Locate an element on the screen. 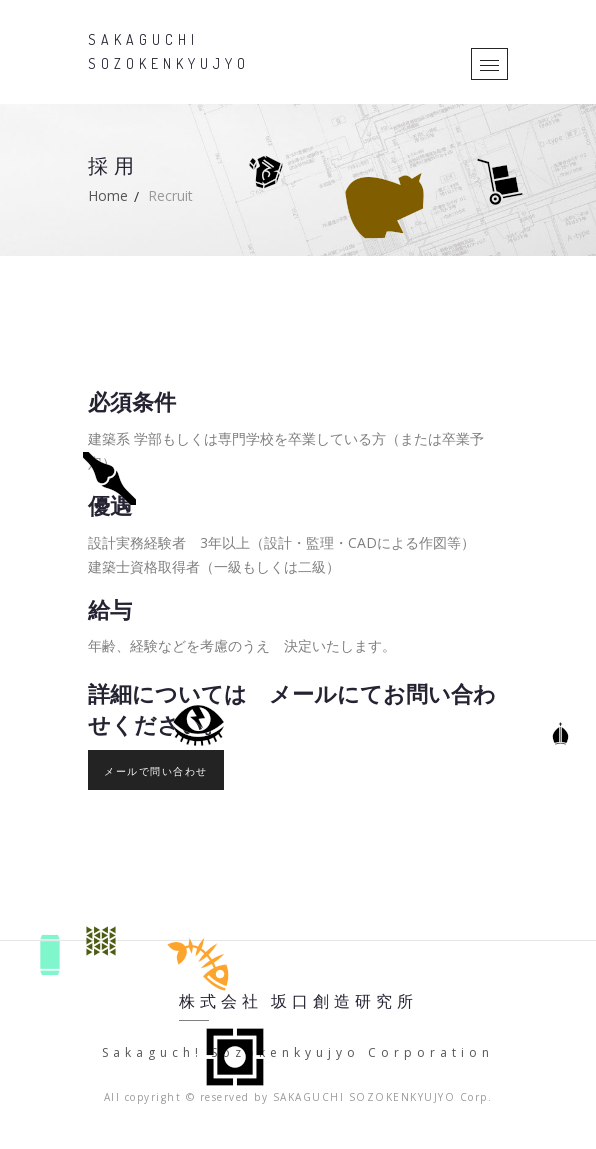  indicates an empty or depleted resource is located at coordinates (198, 964).